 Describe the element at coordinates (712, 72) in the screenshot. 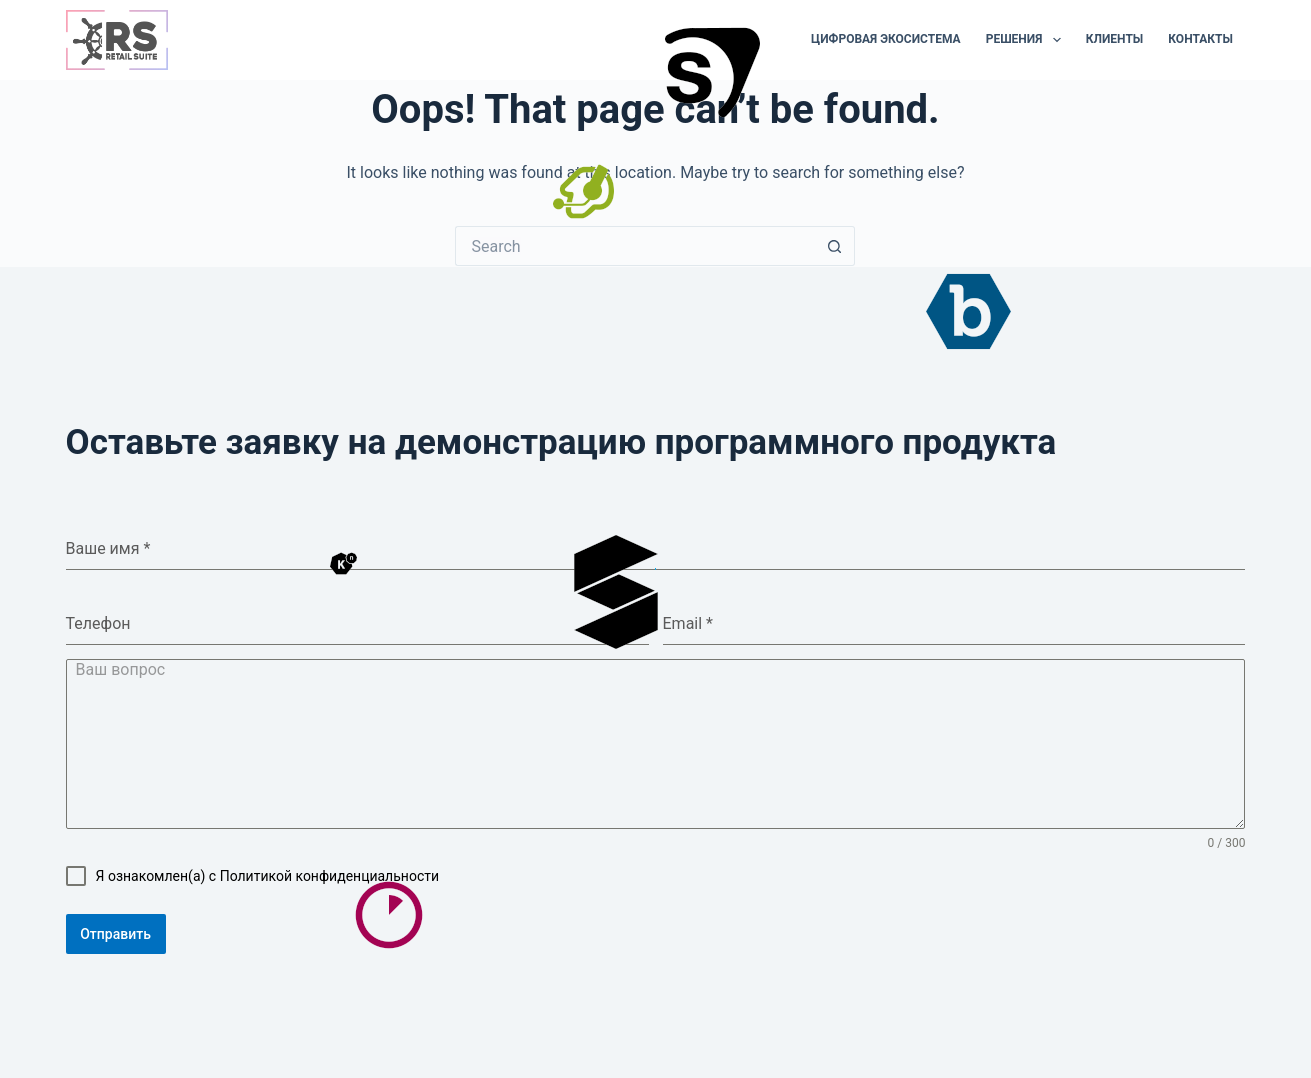

I see `source engine logo` at that location.